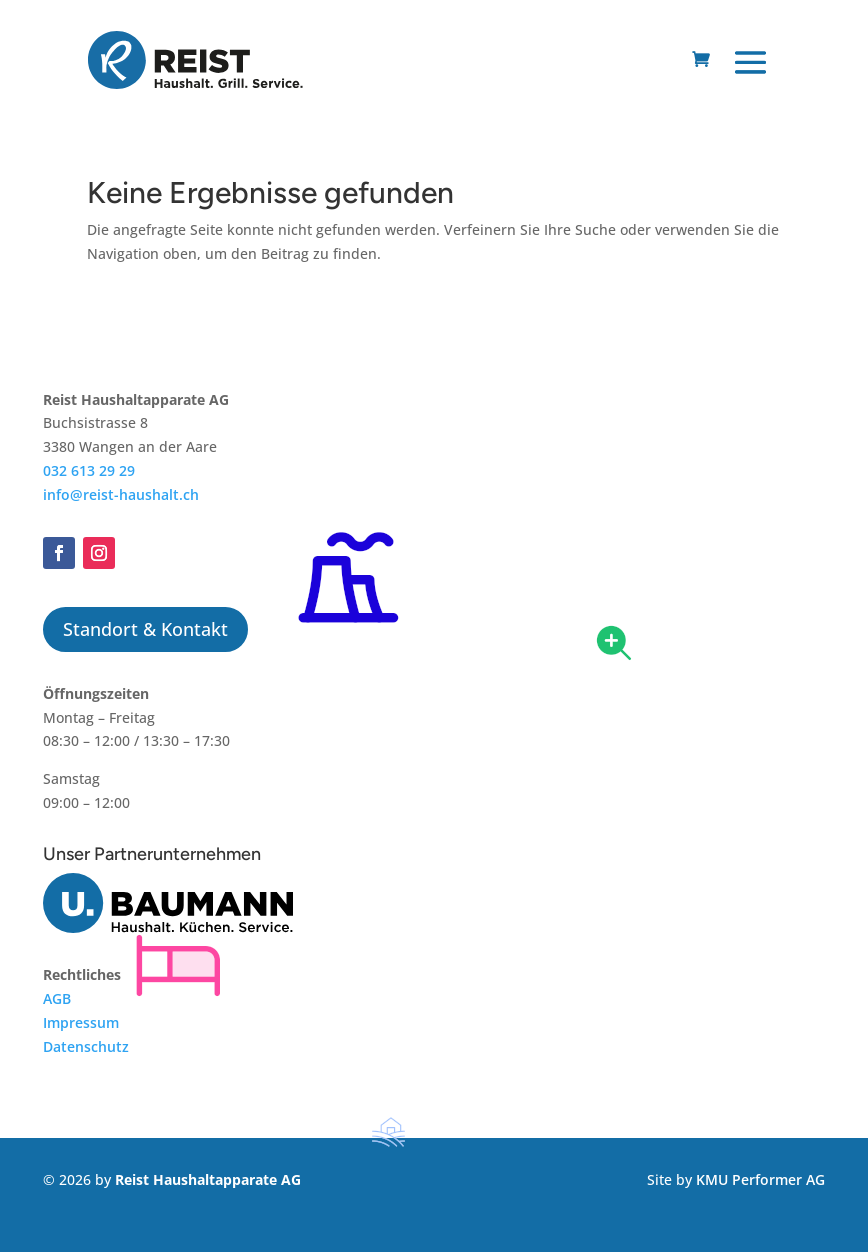  I want to click on access farm or agricultural features, so click(388, 1132).